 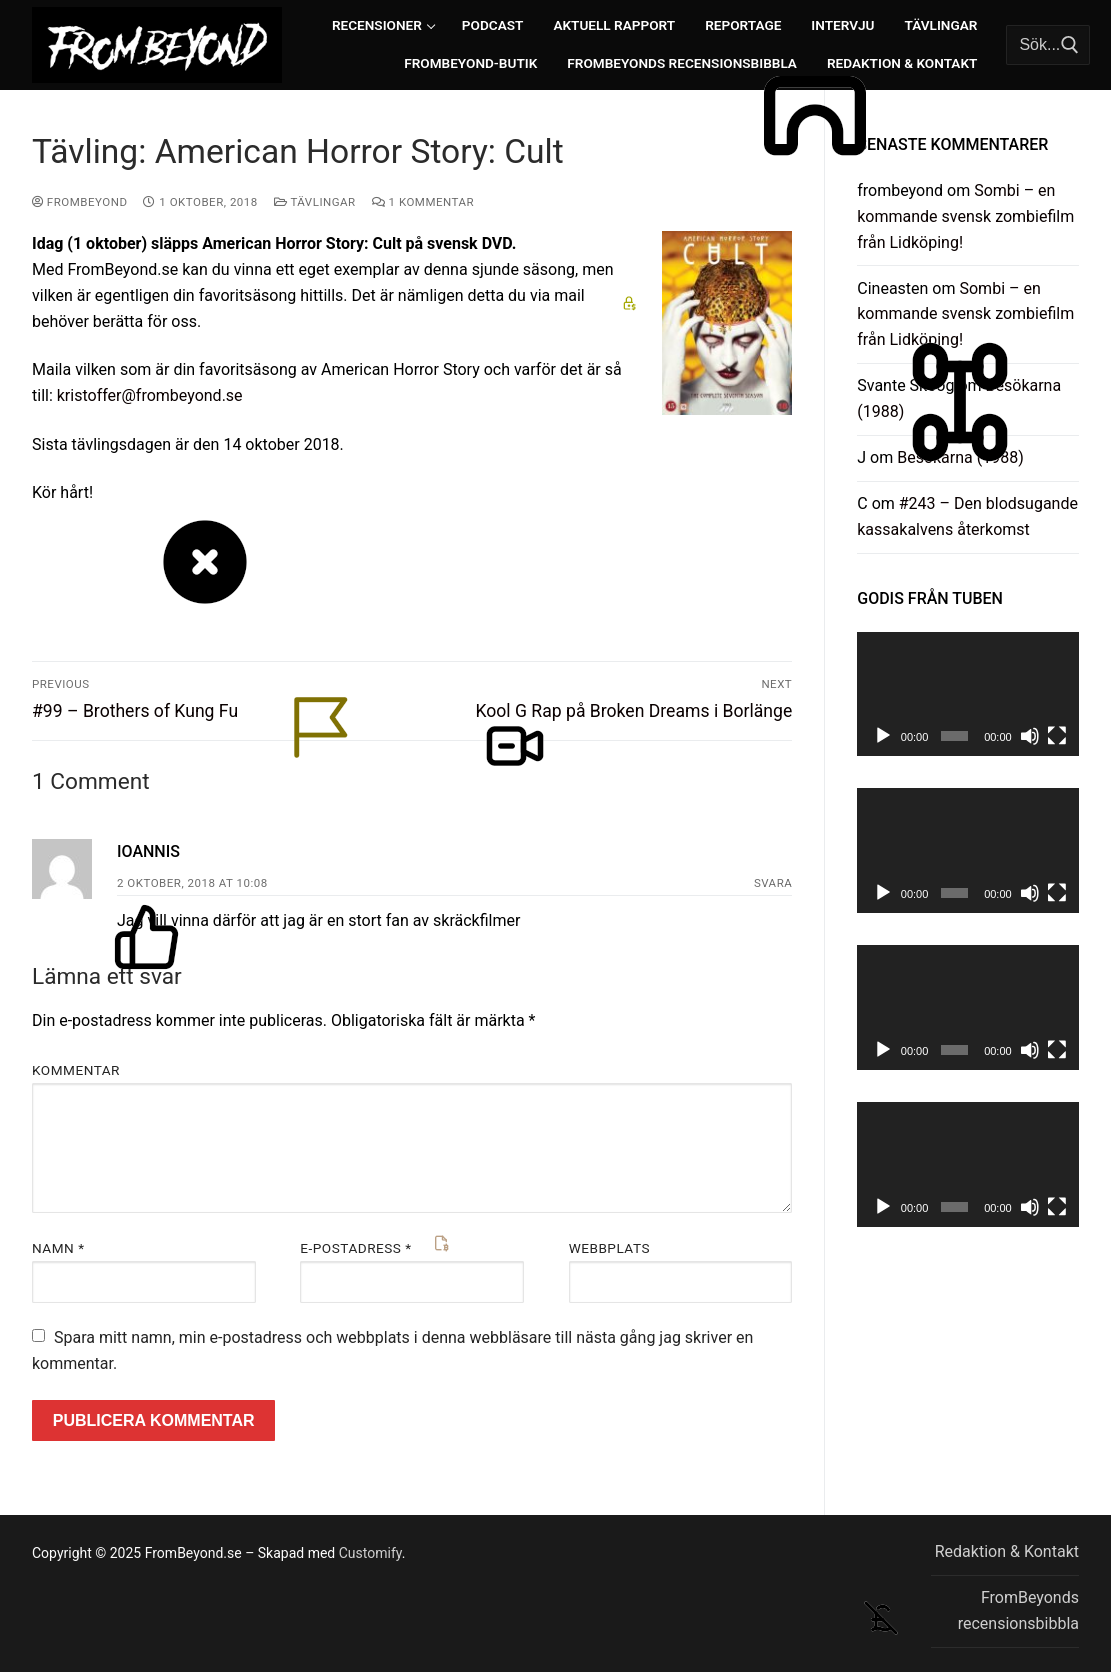 I want to click on indicates british pound payment unavailable, so click(x=881, y=1618).